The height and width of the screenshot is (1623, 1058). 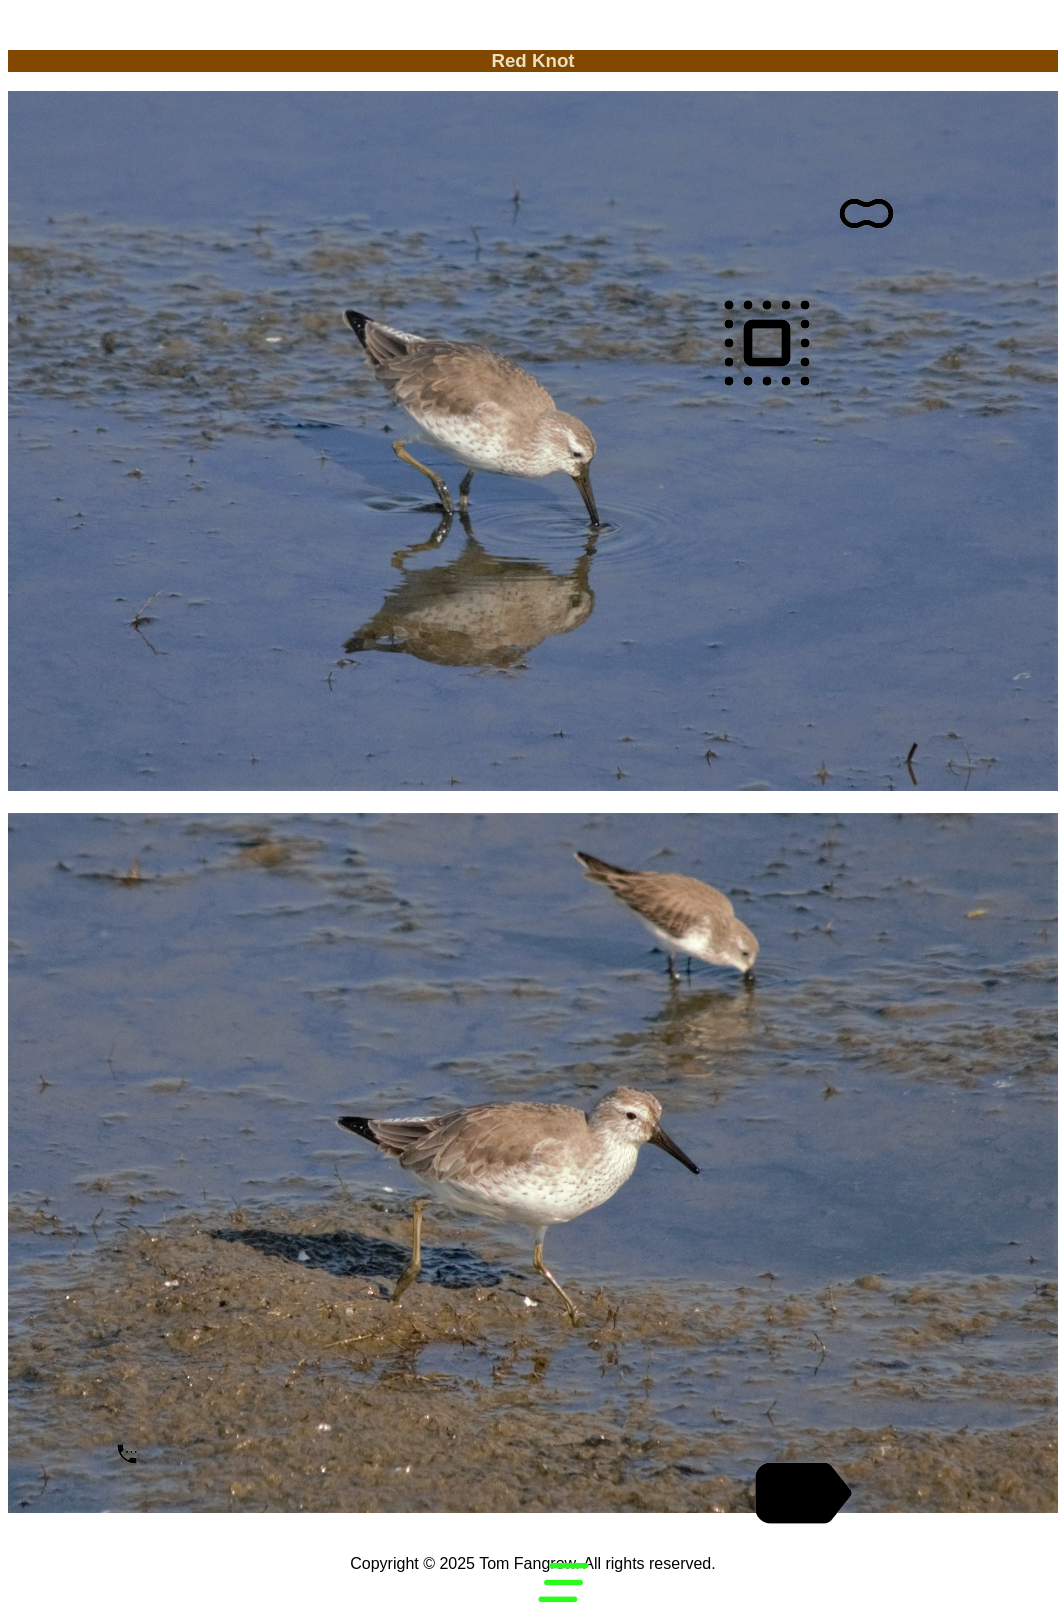 I want to click on peanut app logo or brand icon, so click(x=866, y=213).